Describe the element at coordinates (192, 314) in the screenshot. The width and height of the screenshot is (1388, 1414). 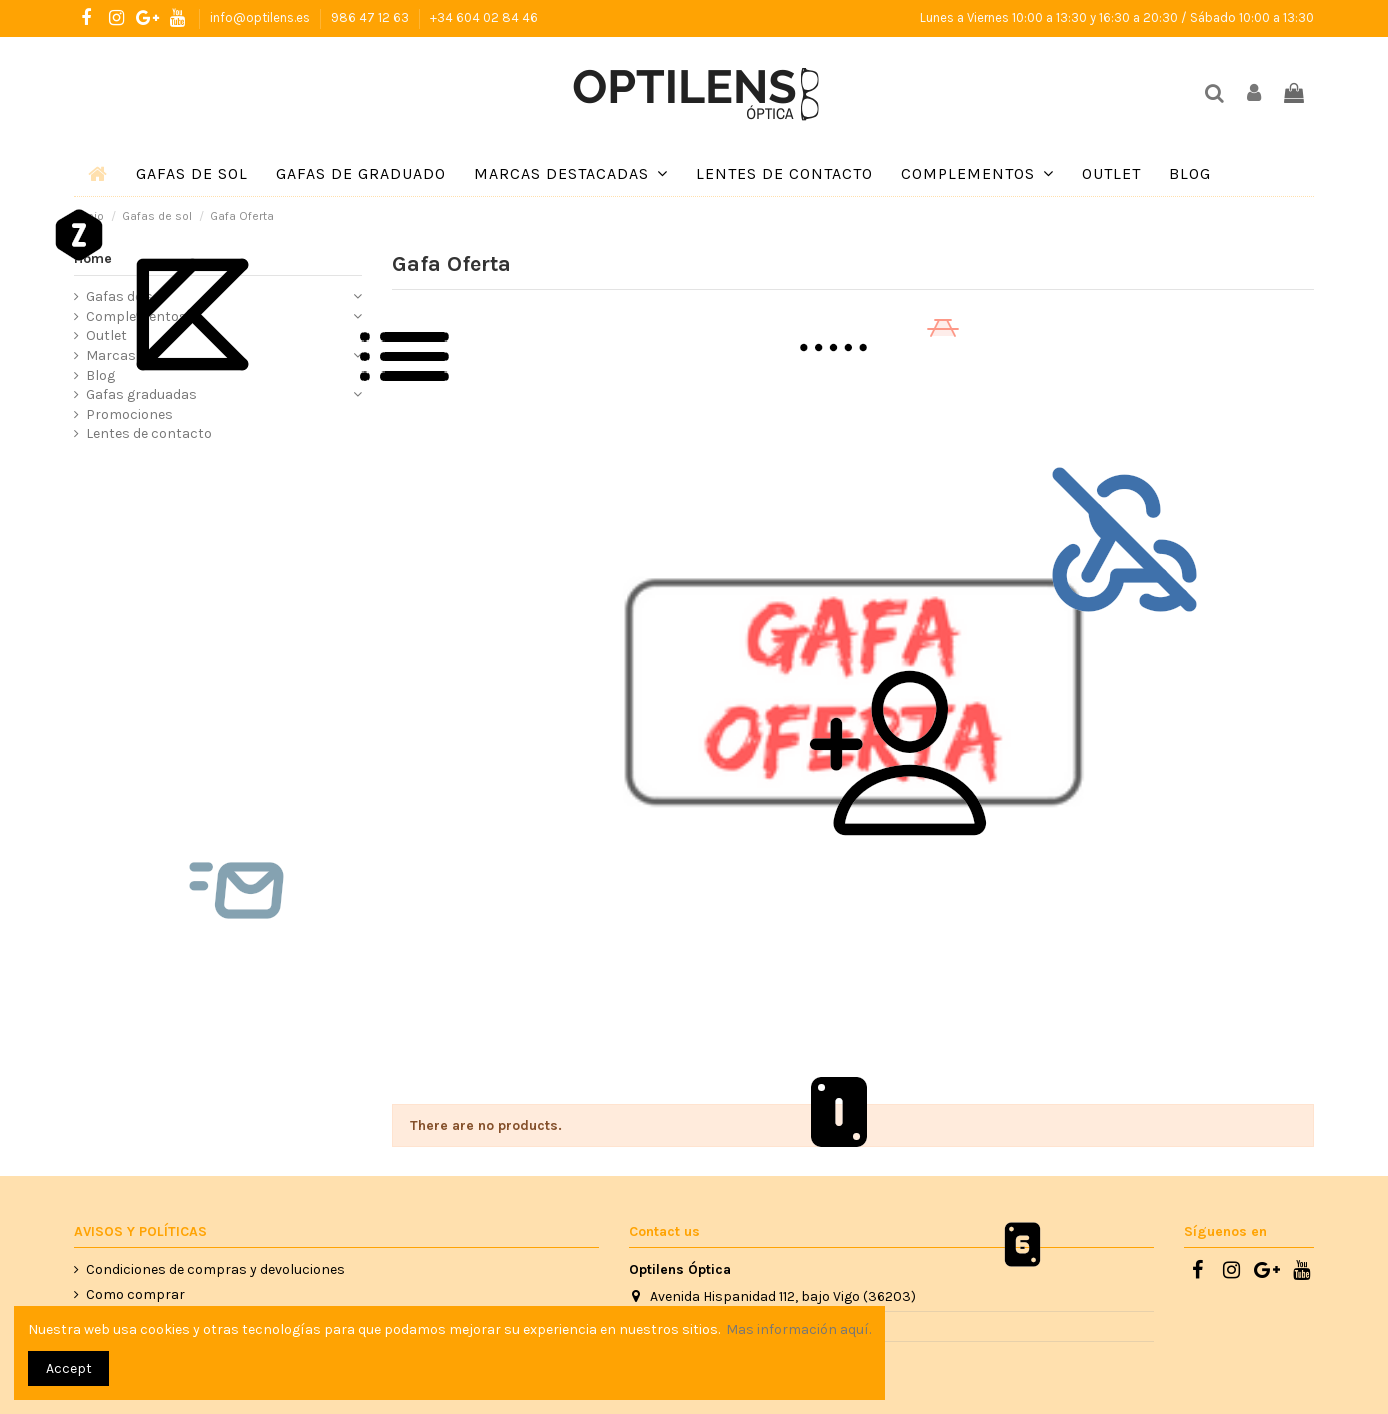
I see `indicates kotlin programming language` at that location.